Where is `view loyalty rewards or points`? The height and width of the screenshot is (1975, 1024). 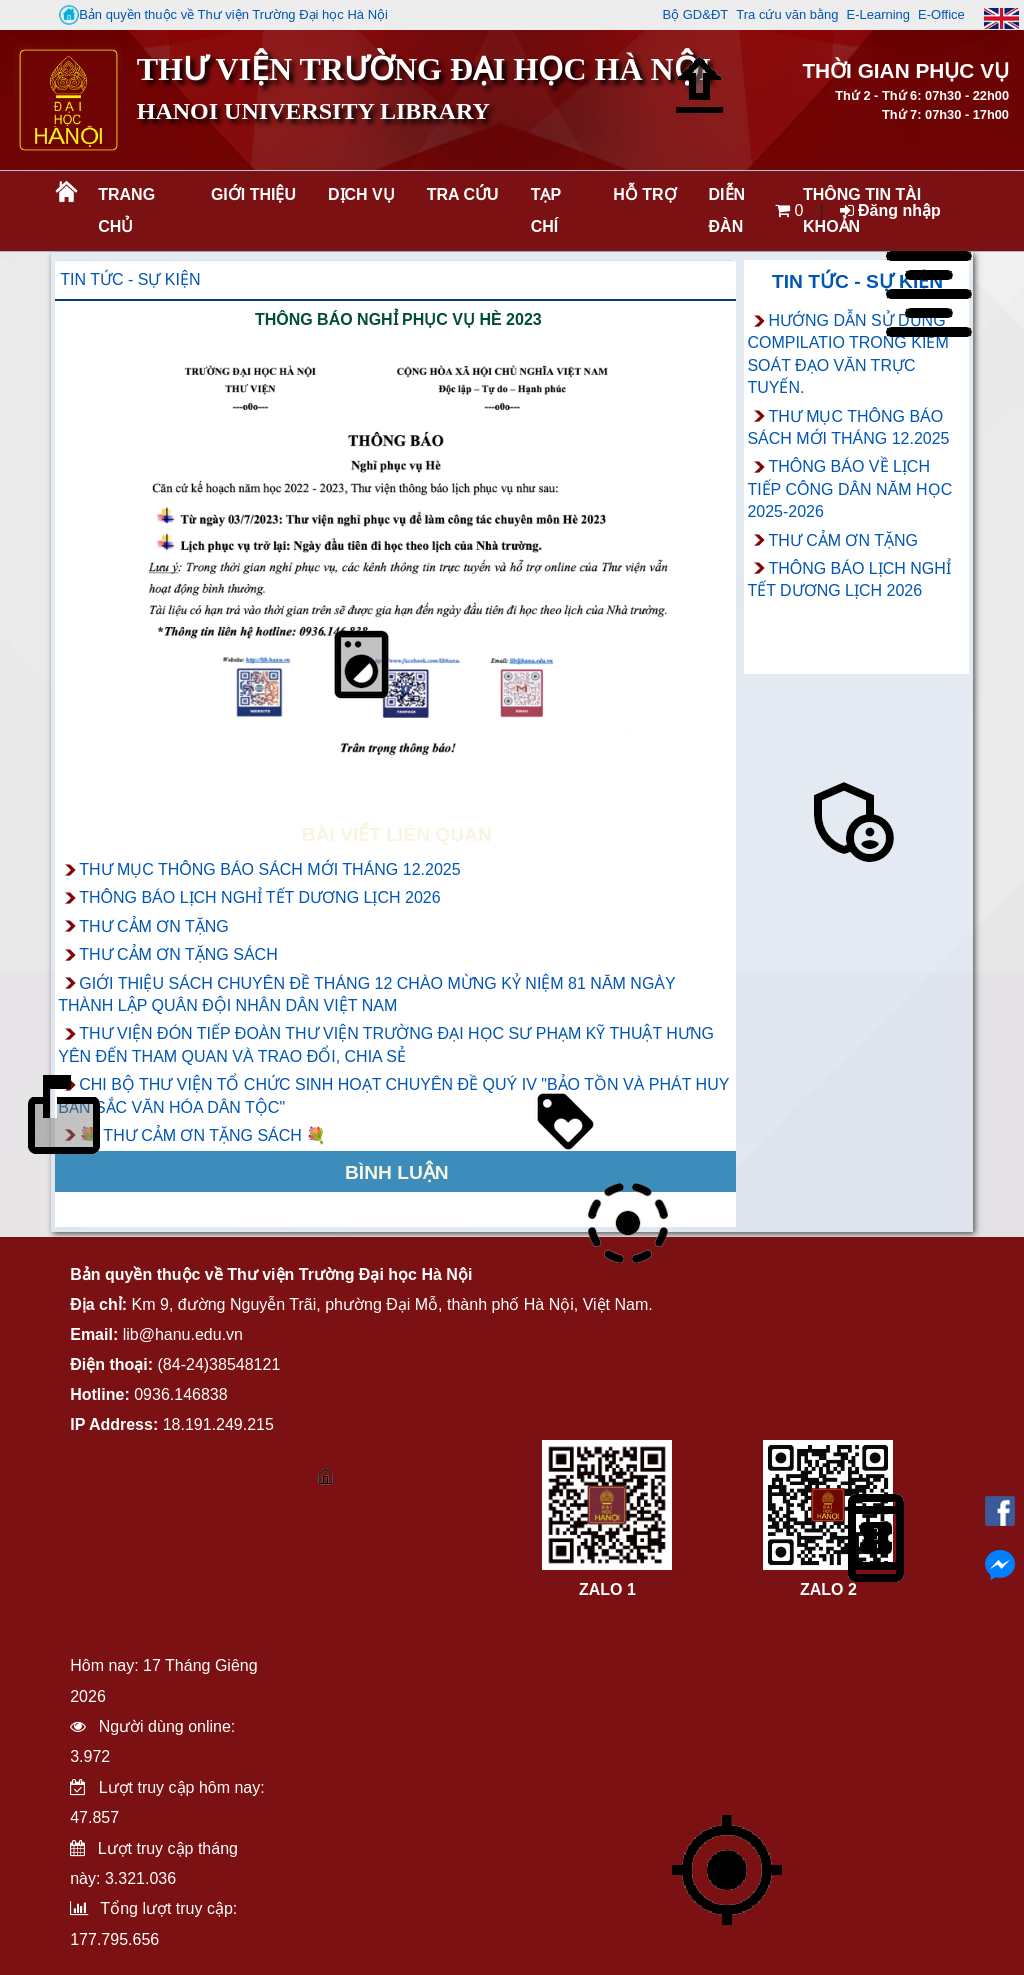
view loyalty rewards or points is located at coordinates (565, 1121).